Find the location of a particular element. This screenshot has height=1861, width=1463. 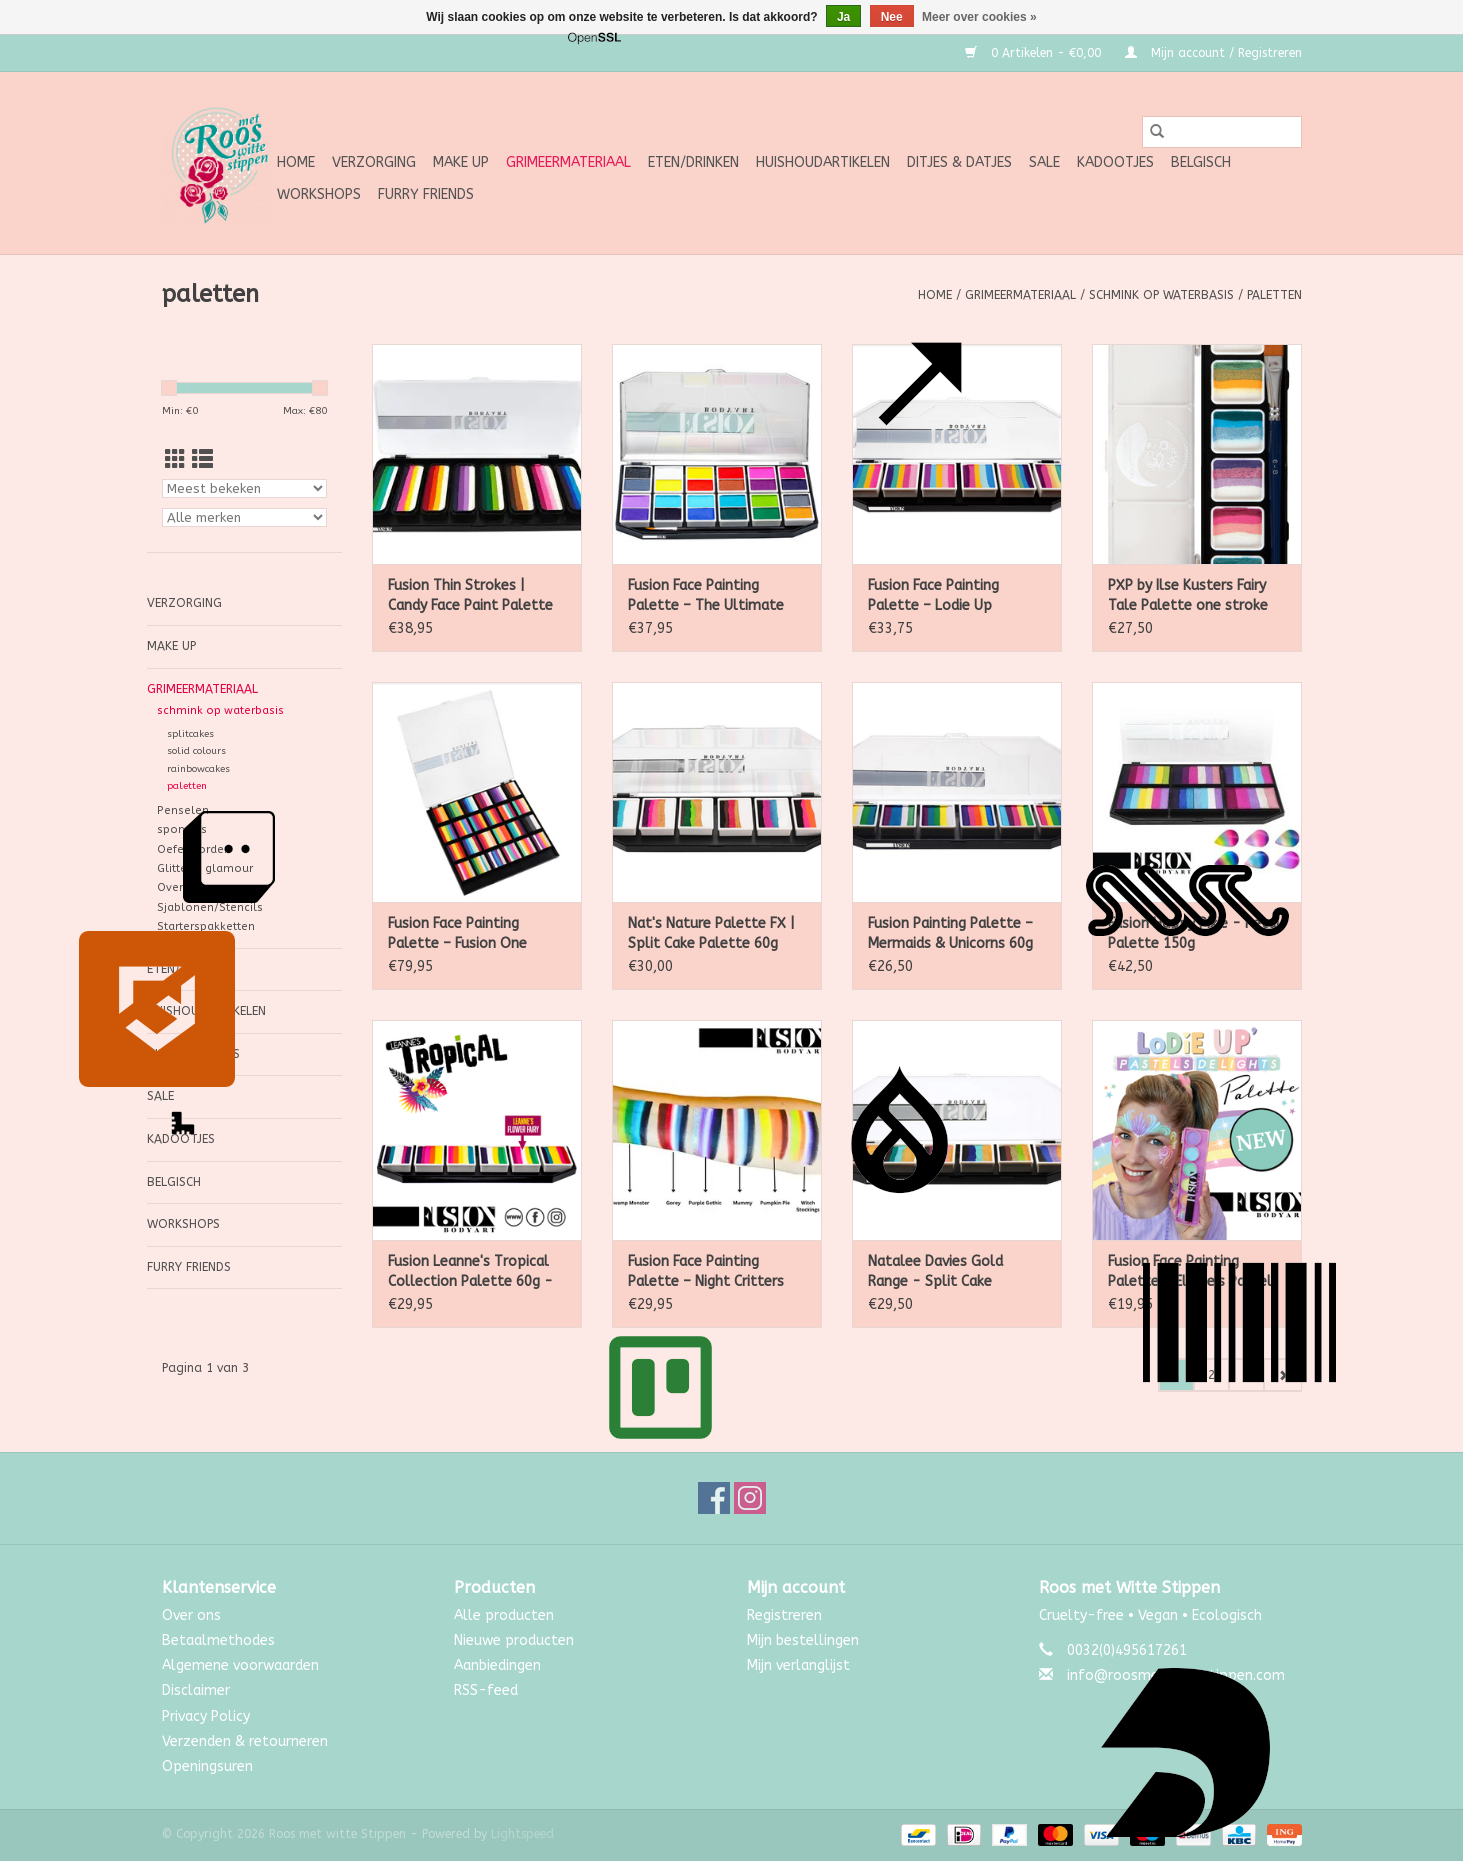

drupal content management system logo is located at coordinates (899, 1129).